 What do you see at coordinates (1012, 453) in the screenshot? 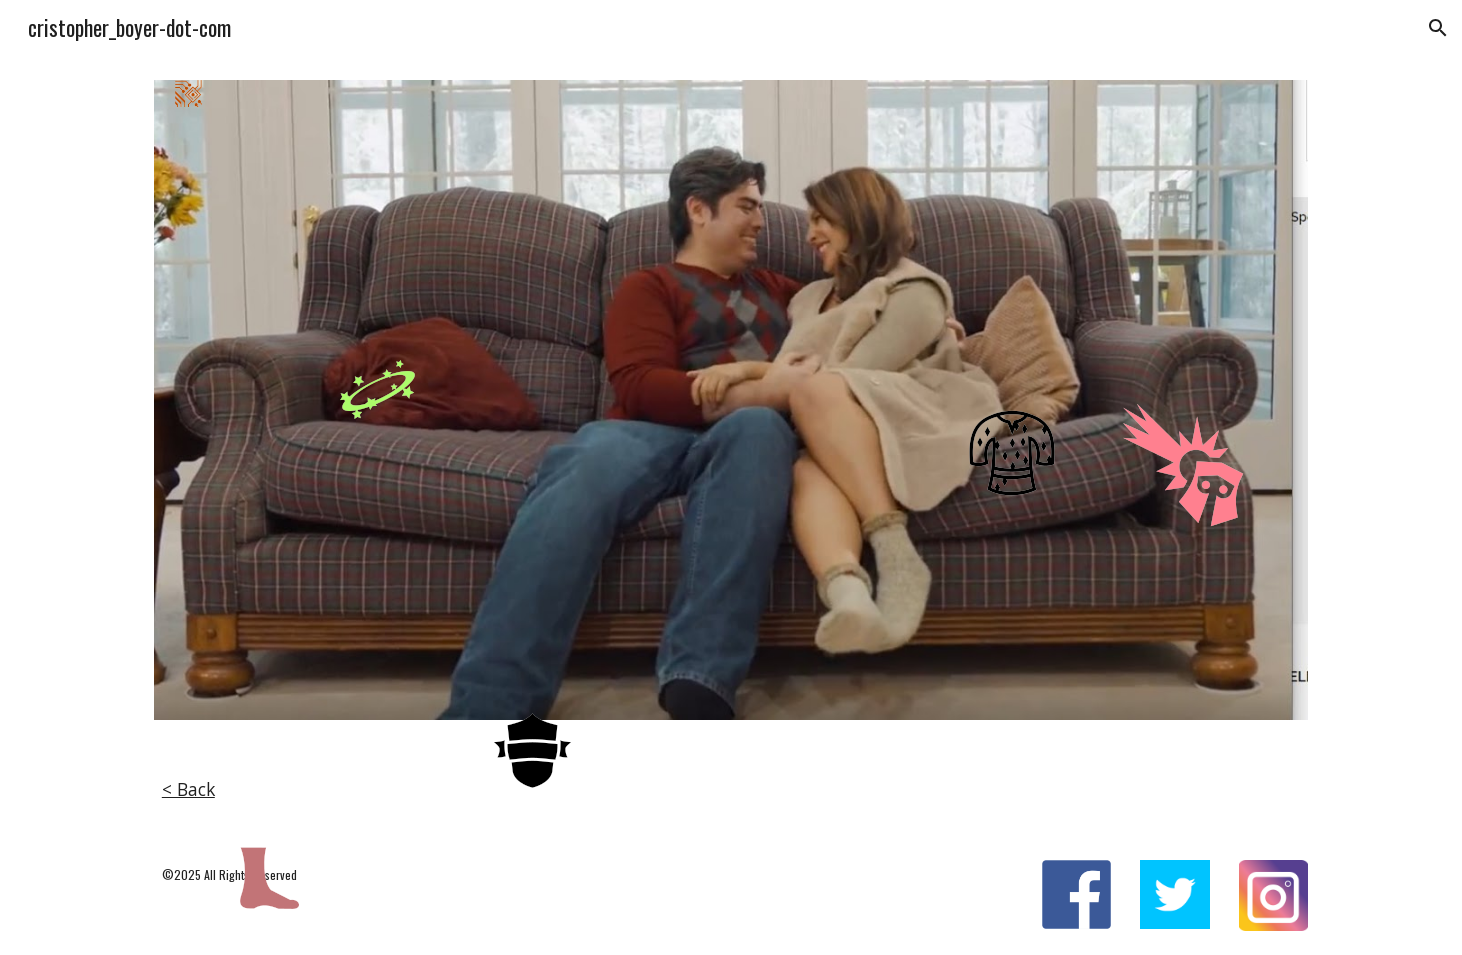
I see `equip chainmail armor` at bounding box center [1012, 453].